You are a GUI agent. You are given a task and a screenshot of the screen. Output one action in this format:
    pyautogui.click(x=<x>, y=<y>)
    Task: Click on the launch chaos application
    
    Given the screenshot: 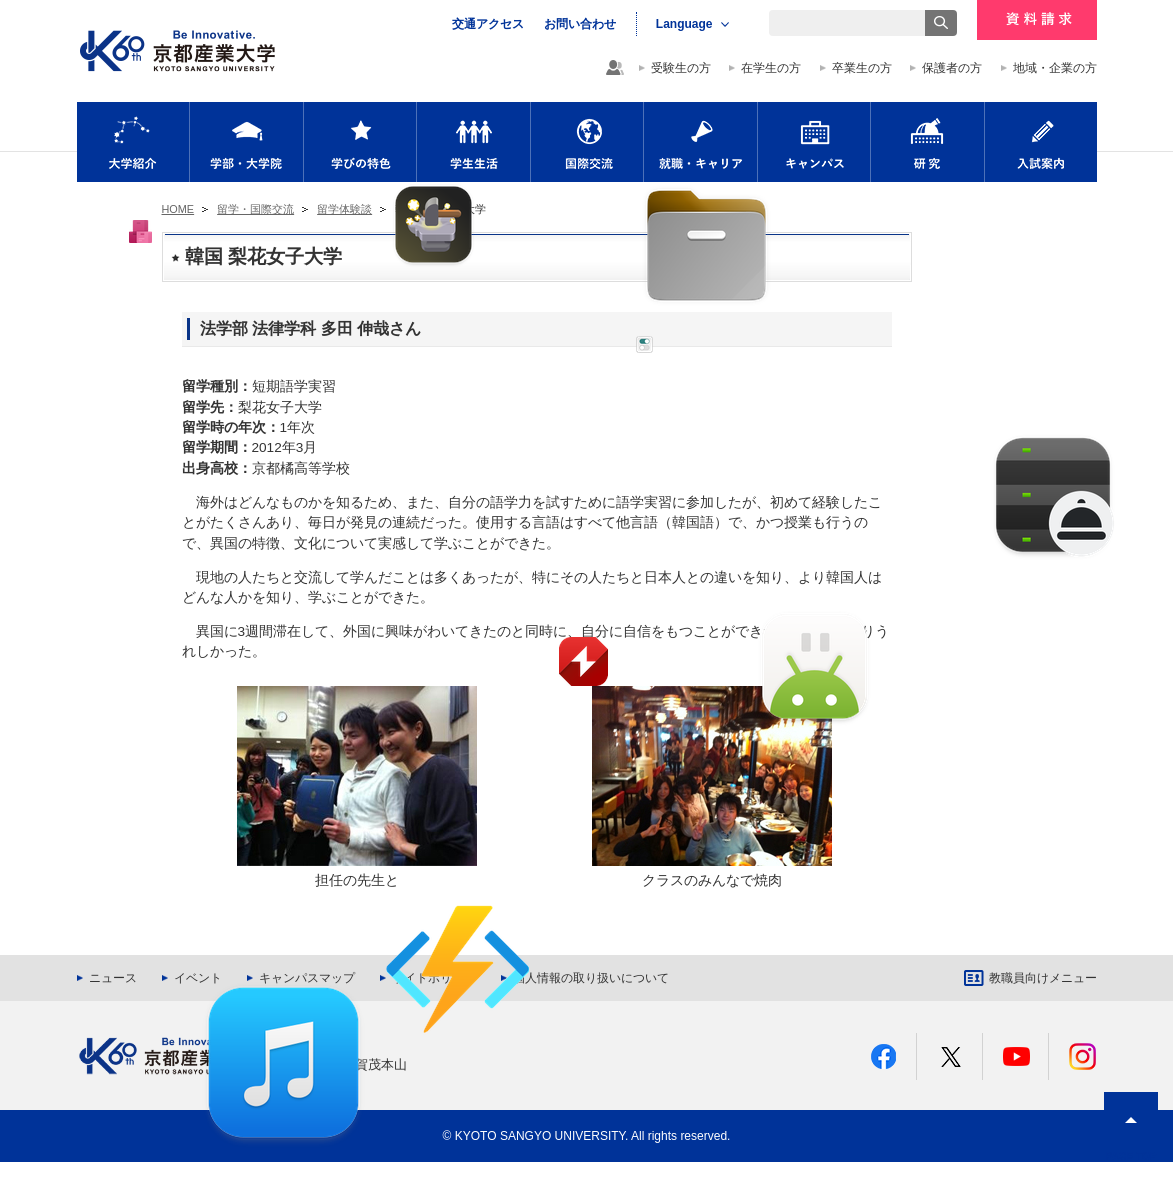 What is the action you would take?
    pyautogui.click(x=583, y=661)
    